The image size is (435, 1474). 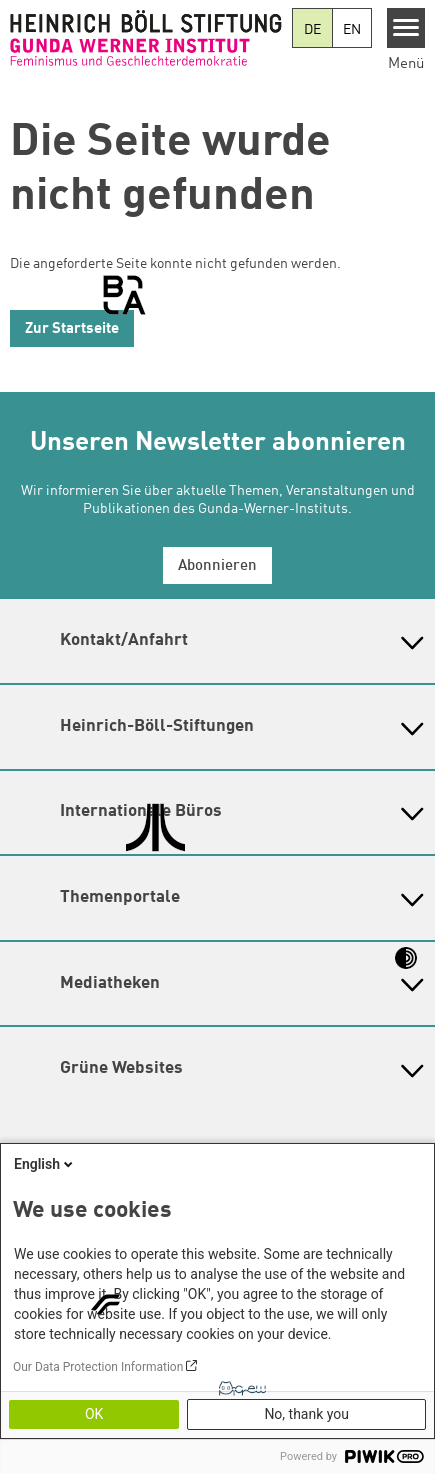 I want to click on open tor browser for anonymous web browsing, so click(x=406, y=958).